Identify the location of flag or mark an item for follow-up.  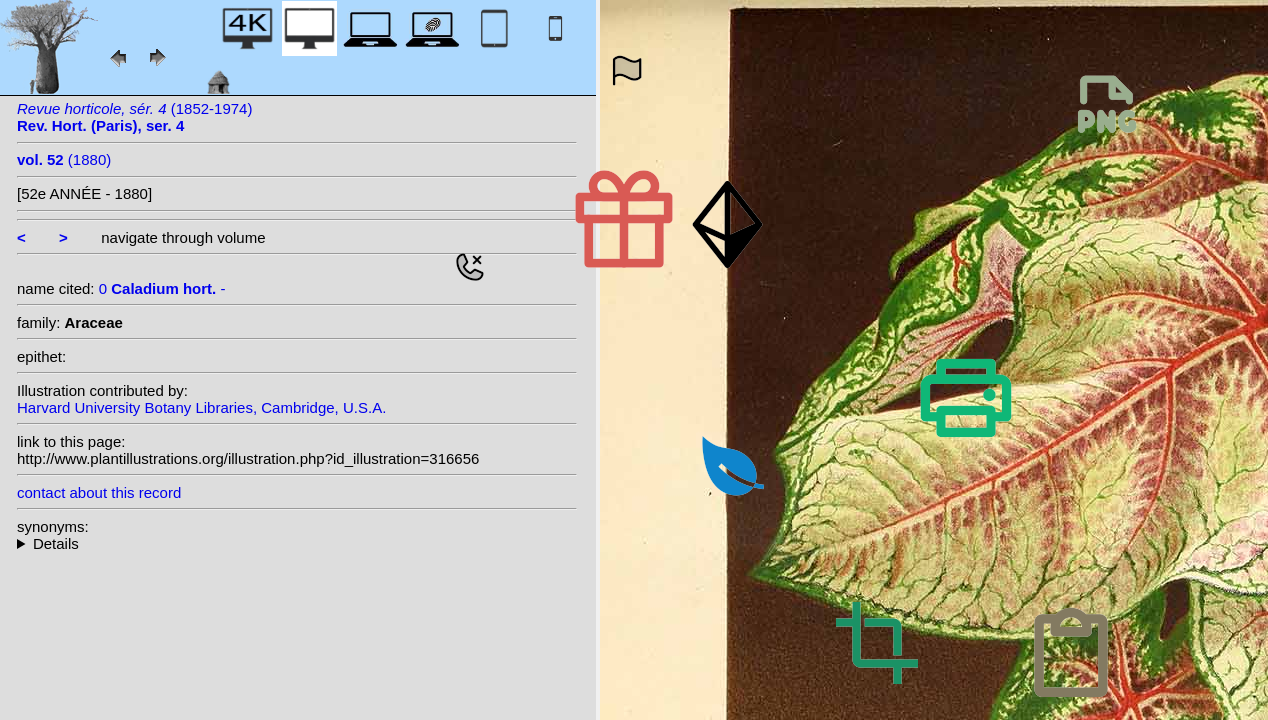
(626, 70).